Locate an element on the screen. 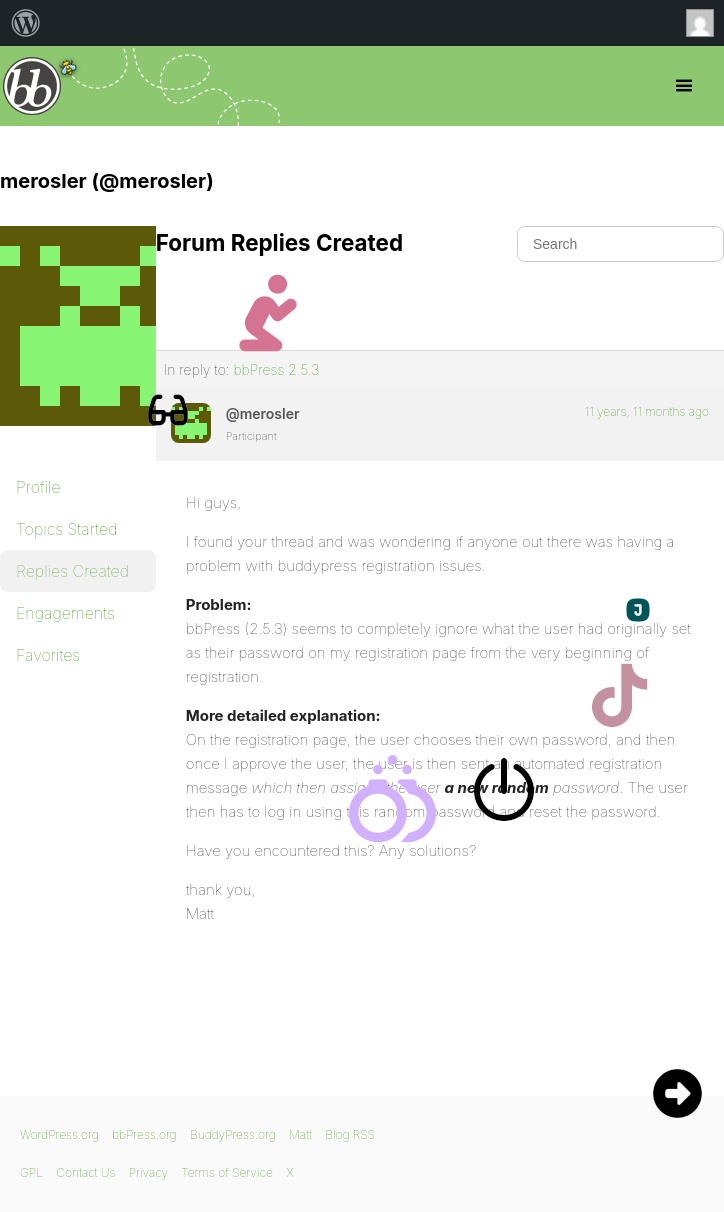 The image size is (724, 1212). turn off or shut down the device is located at coordinates (504, 791).